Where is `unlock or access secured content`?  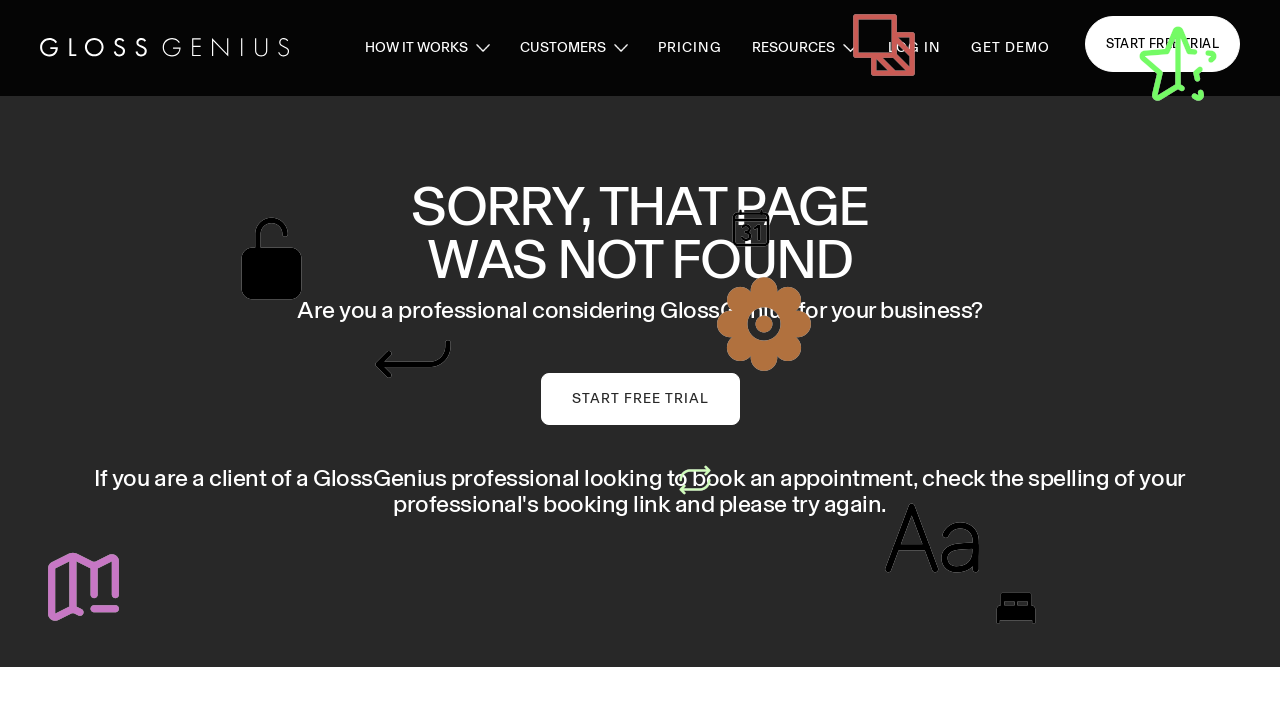
unlock or access secured content is located at coordinates (271, 258).